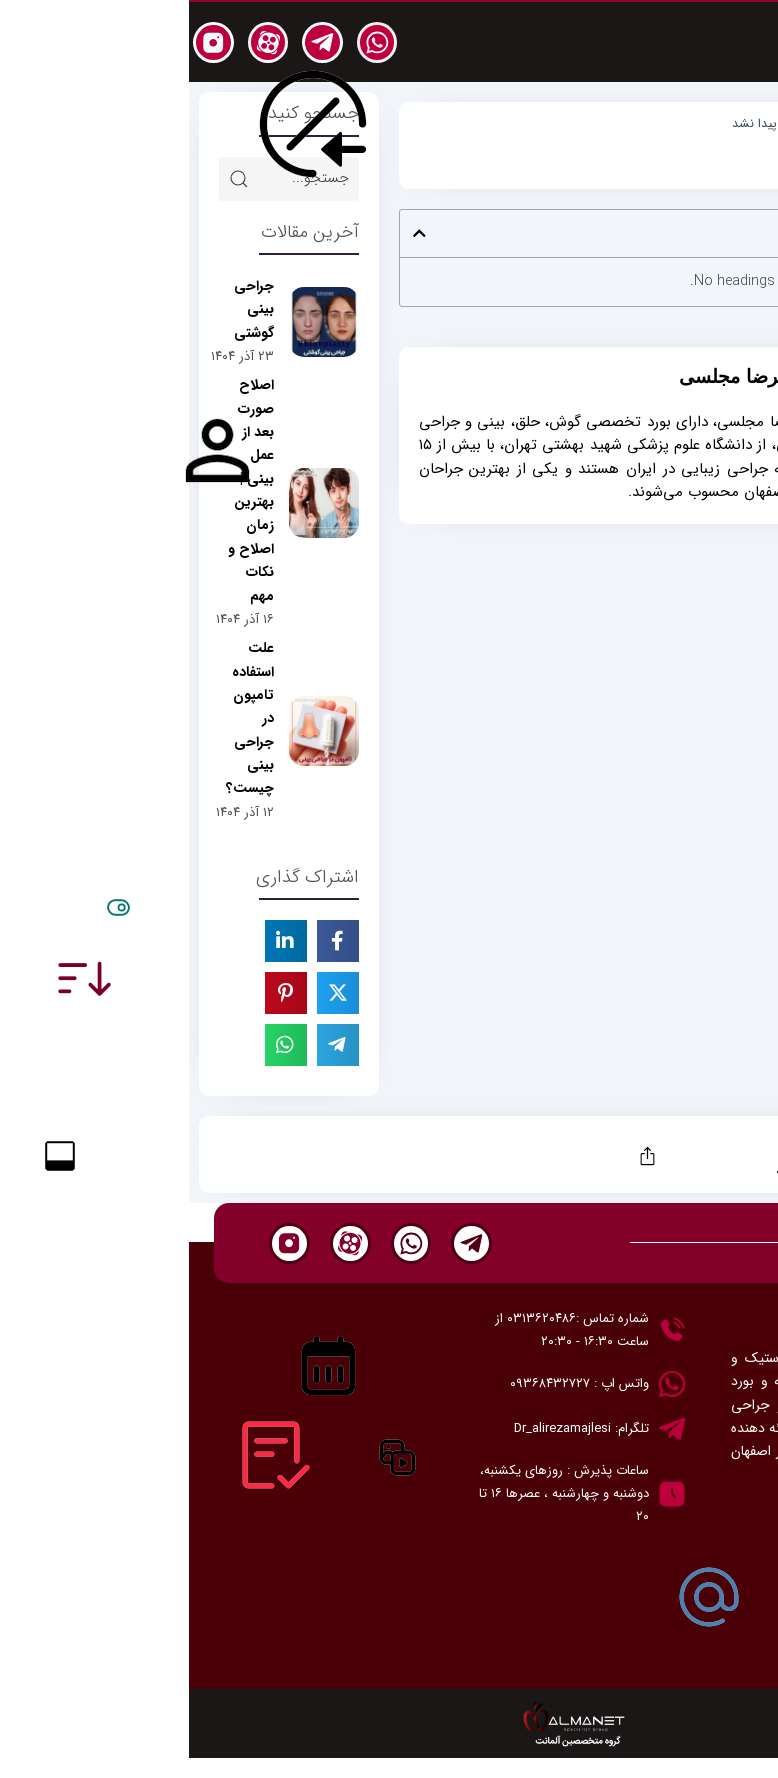  Describe the element at coordinates (709, 1597) in the screenshot. I see `mention or tag a user` at that location.